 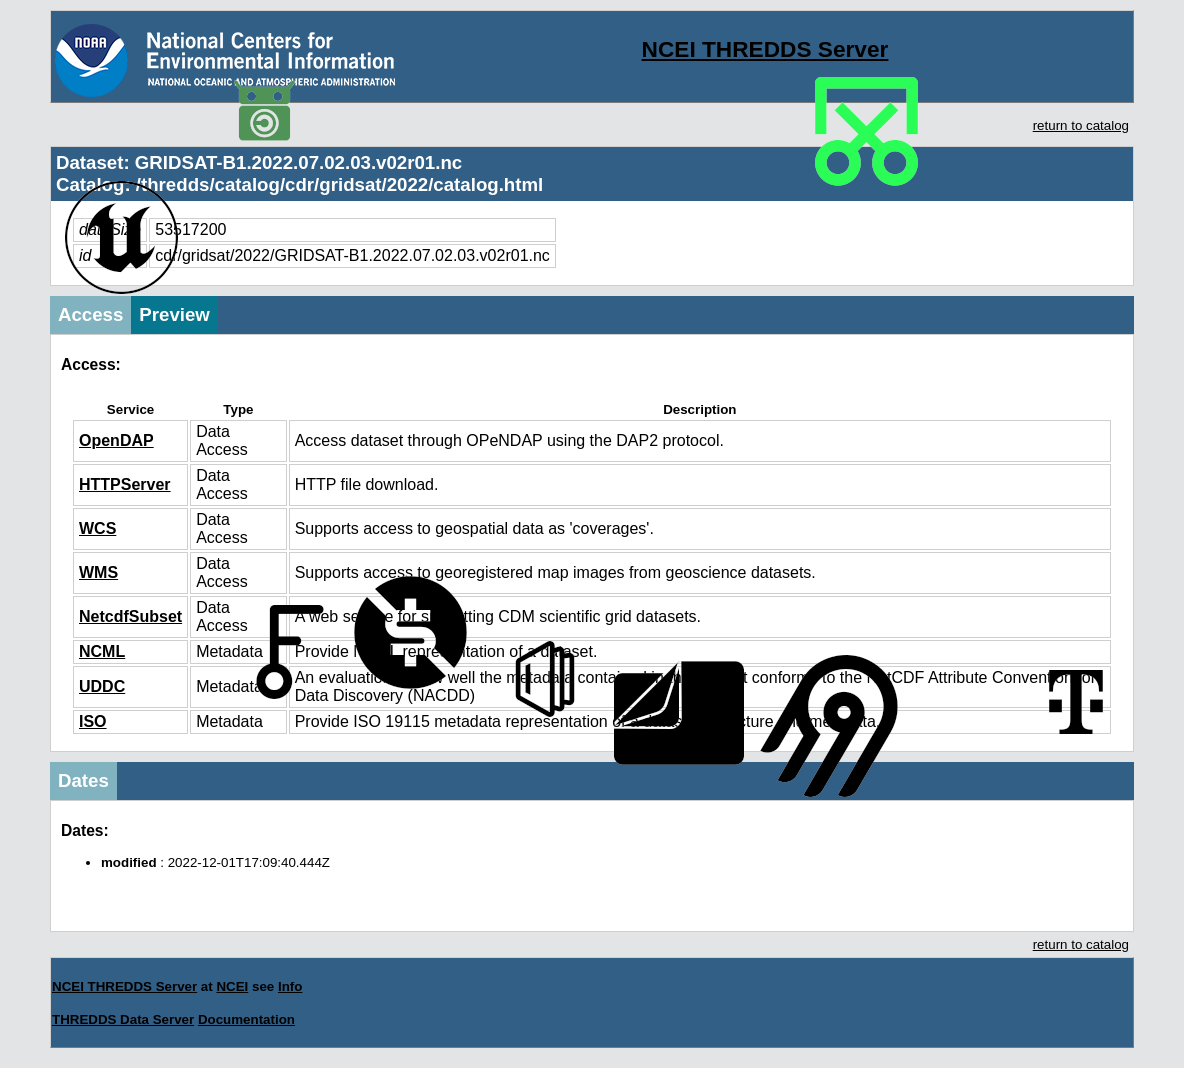 What do you see at coordinates (545, 679) in the screenshot?
I see `open outline knowledge base app` at bounding box center [545, 679].